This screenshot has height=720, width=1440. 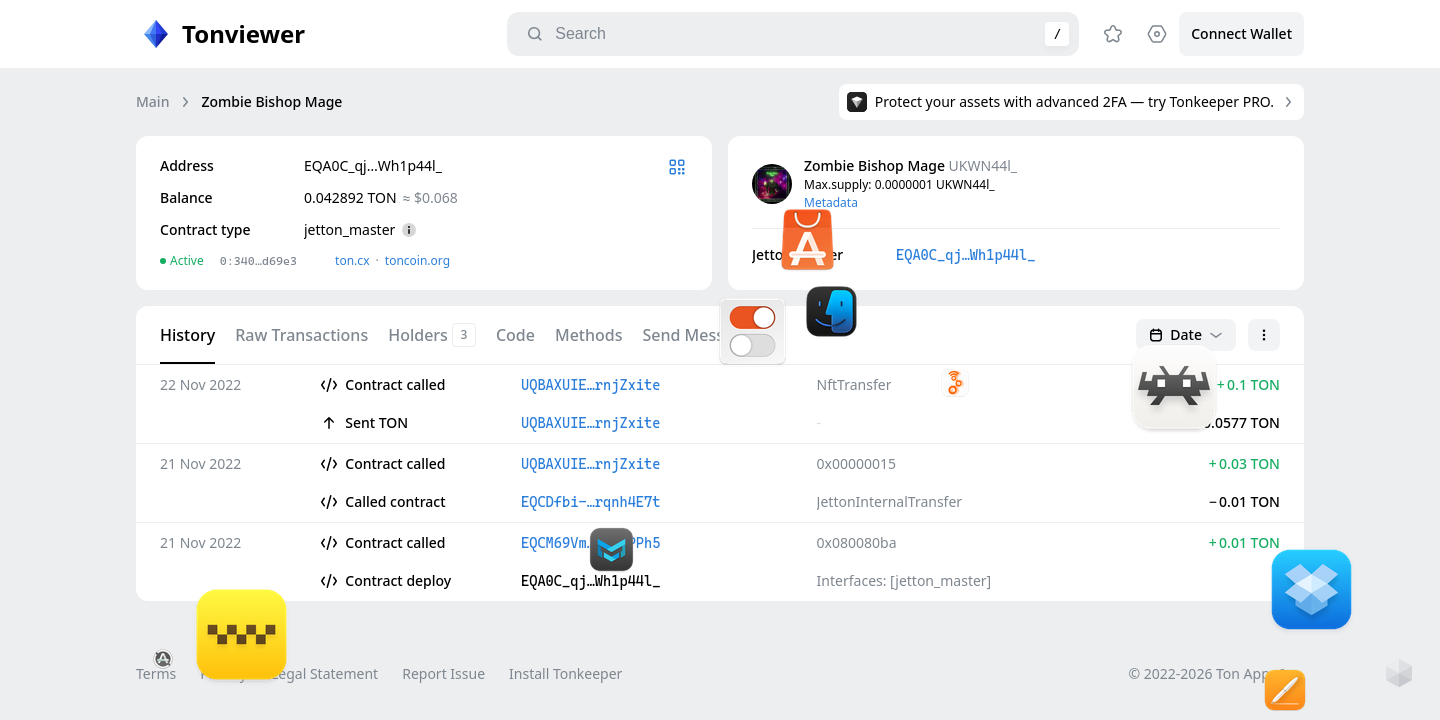 I want to click on open taxi or ride-hailing app, so click(x=241, y=634).